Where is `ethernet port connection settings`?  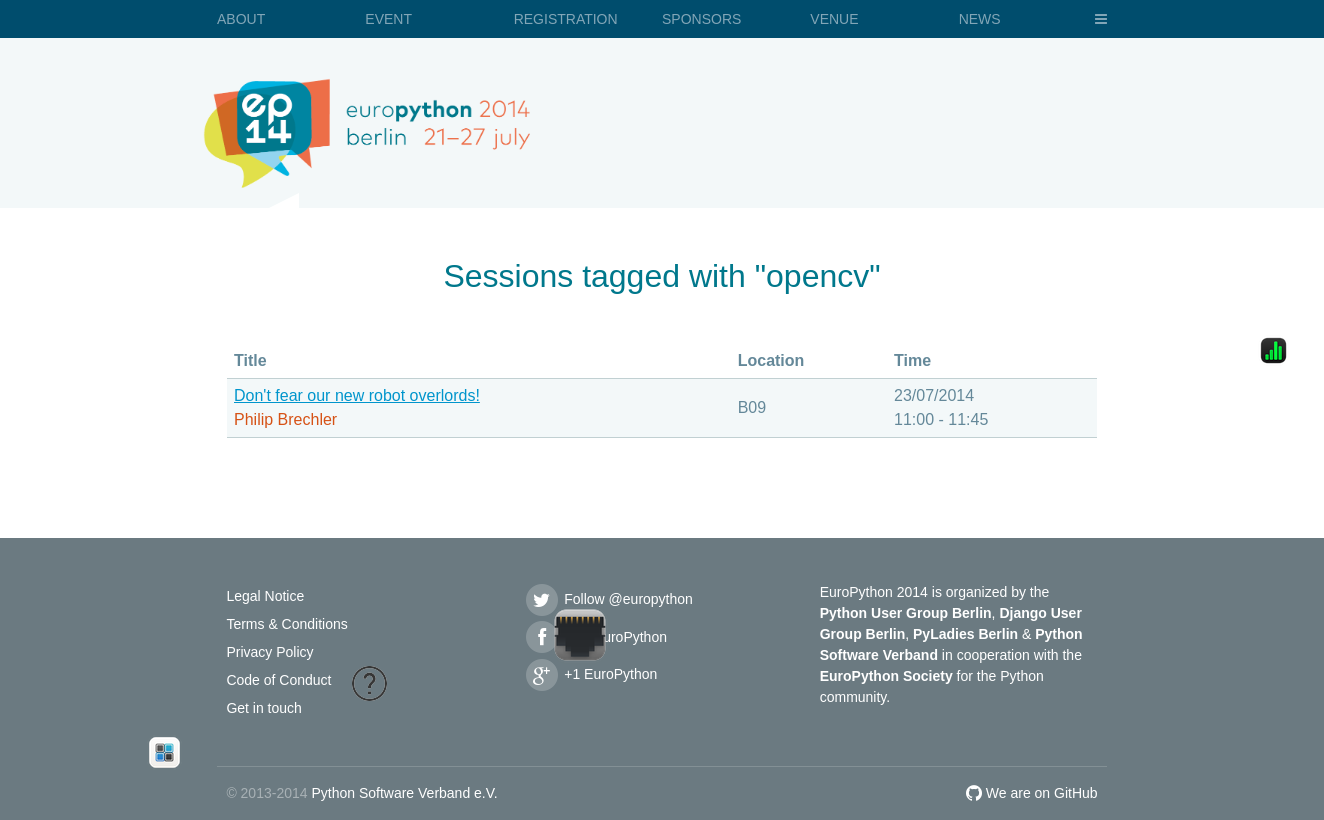
ethernet port connection settings is located at coordinates (580, 635).